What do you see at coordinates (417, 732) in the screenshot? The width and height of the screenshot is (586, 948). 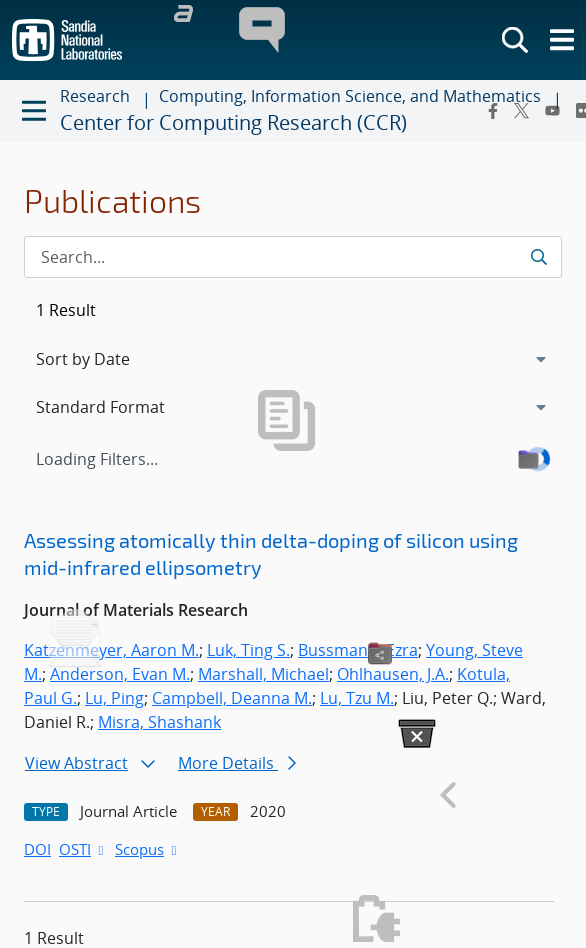 I see `view junk mail folder` at bounding box center [417, 732].